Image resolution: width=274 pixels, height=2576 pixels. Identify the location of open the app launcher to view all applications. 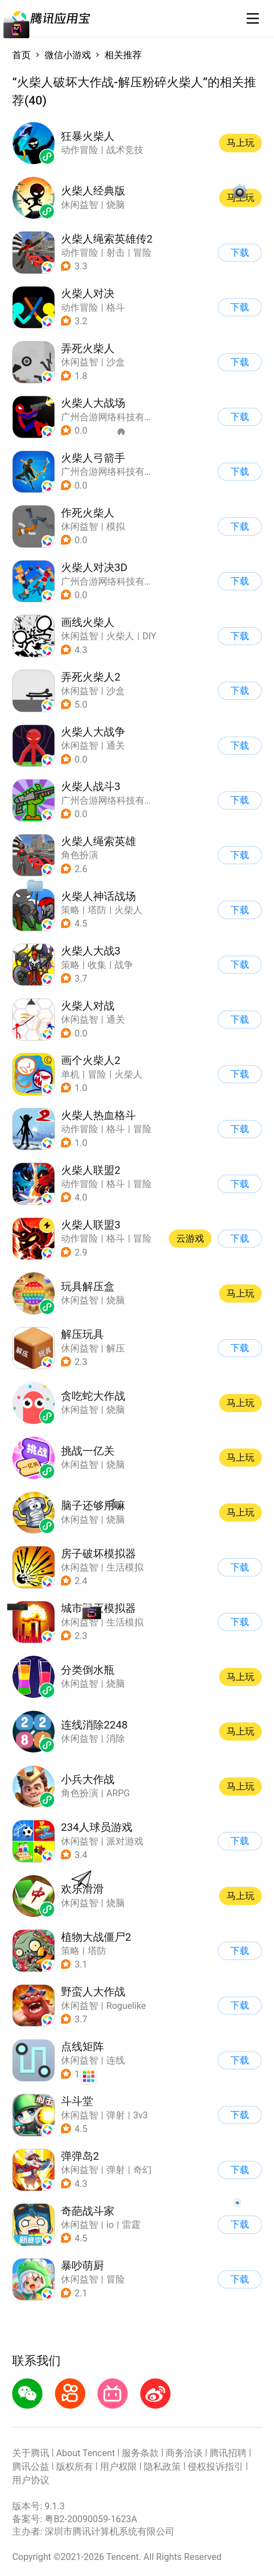
(88, 2076).